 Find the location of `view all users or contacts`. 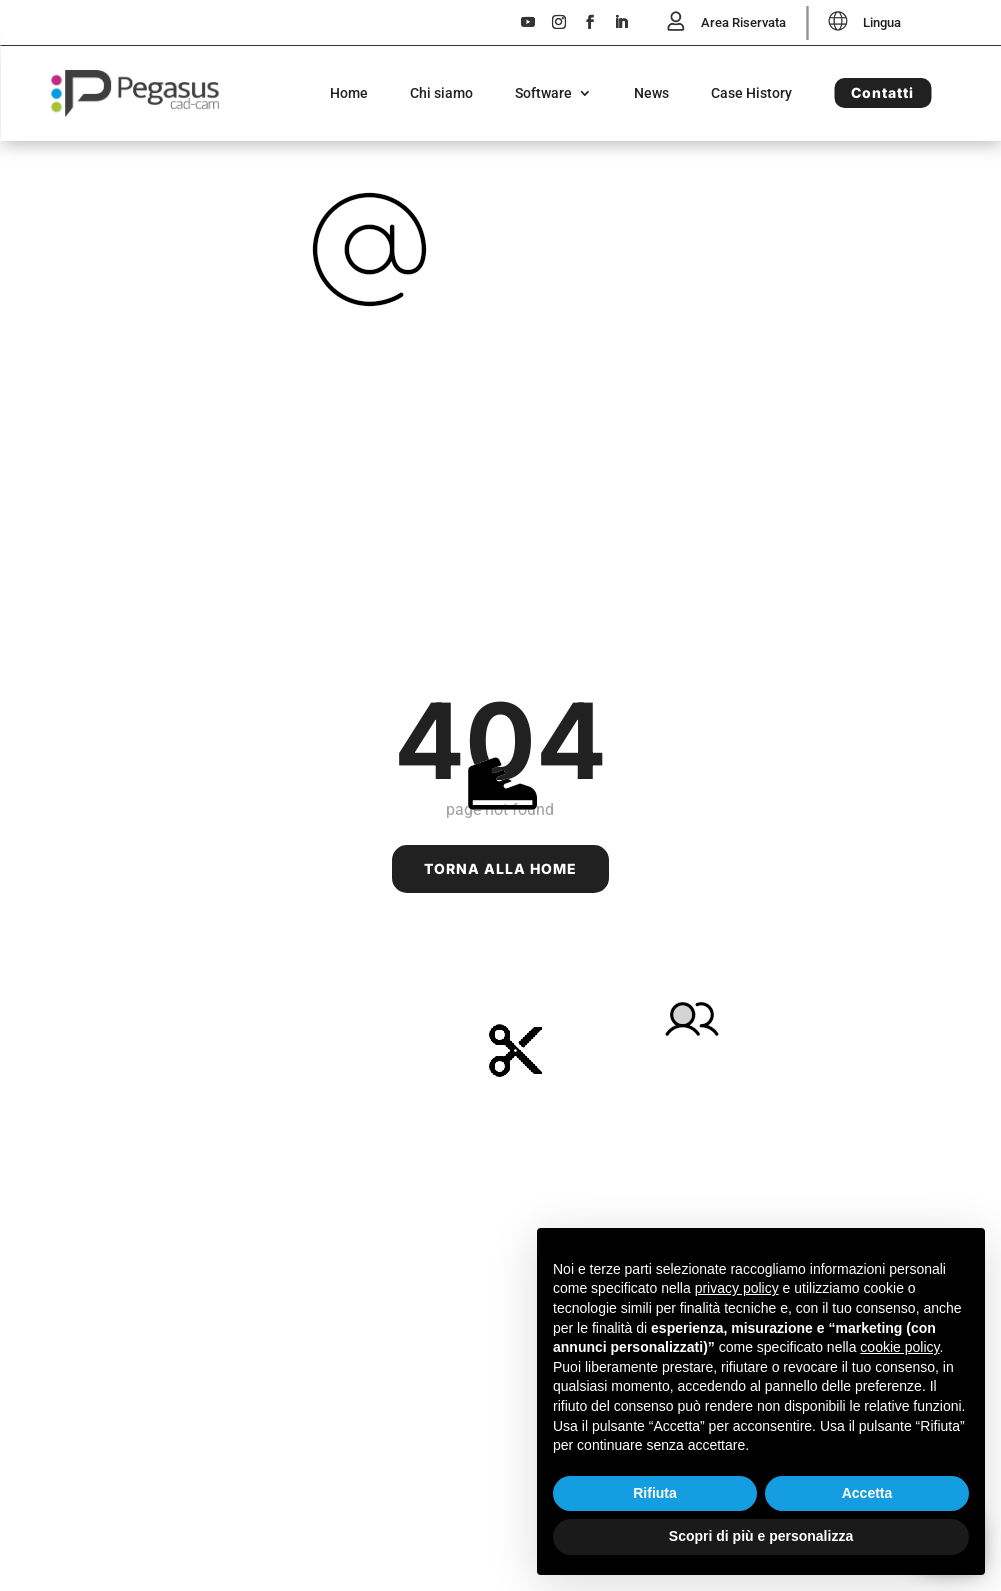

view all users or contacts is located at coordinates (692, 1019).